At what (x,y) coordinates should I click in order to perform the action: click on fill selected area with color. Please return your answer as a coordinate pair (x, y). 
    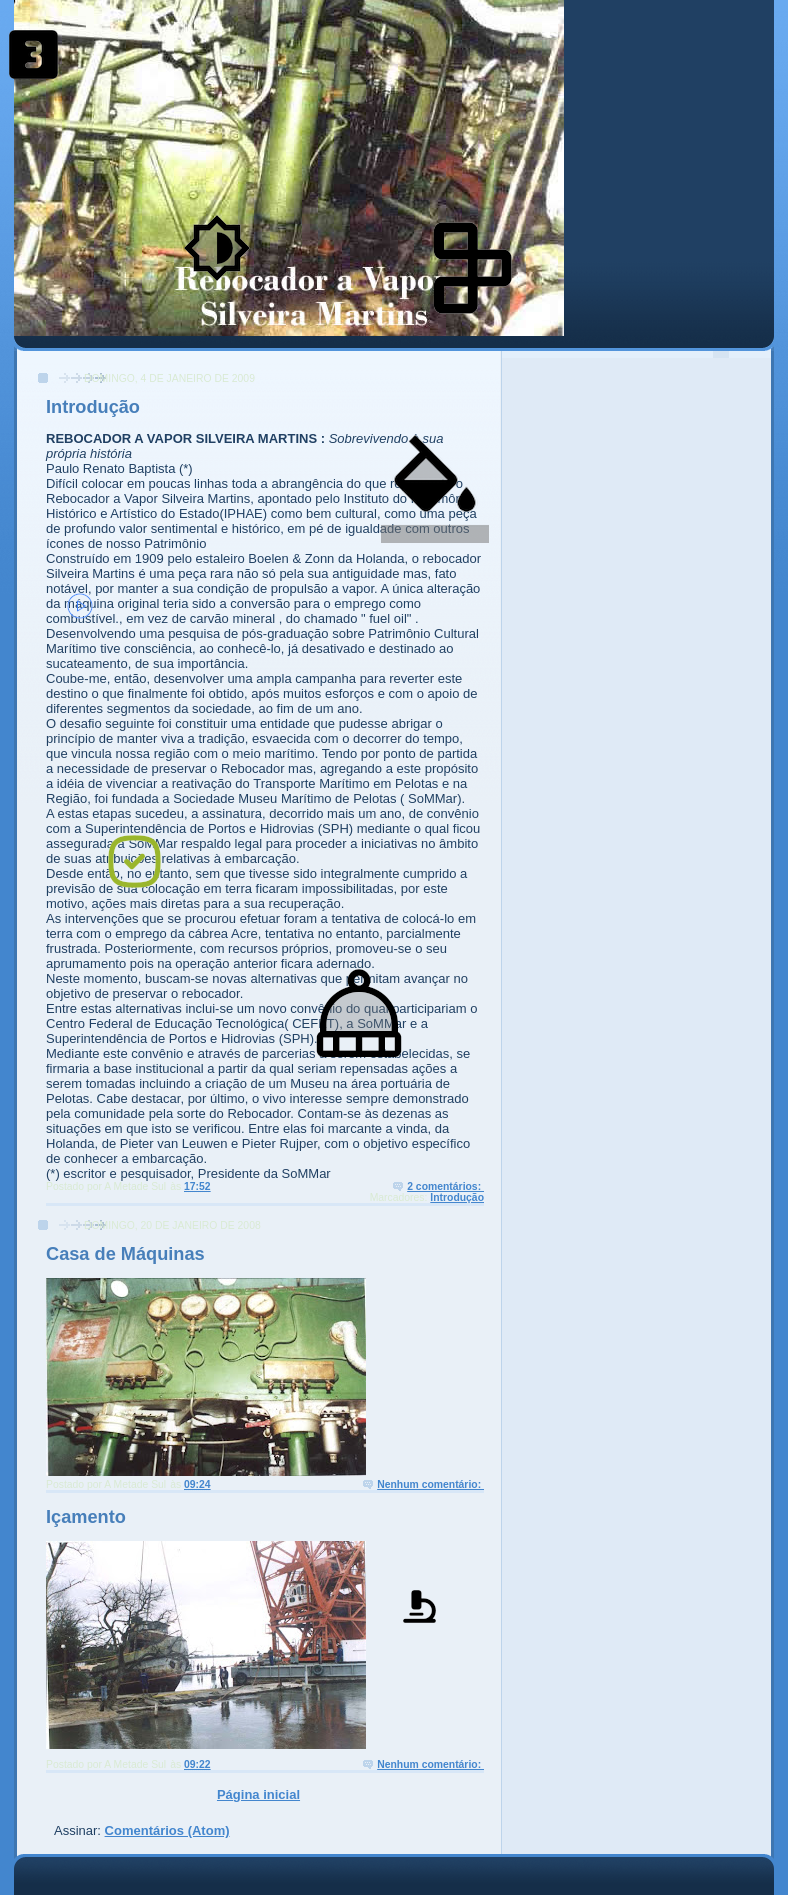
    Looking at the image, I should click on (435, 489).